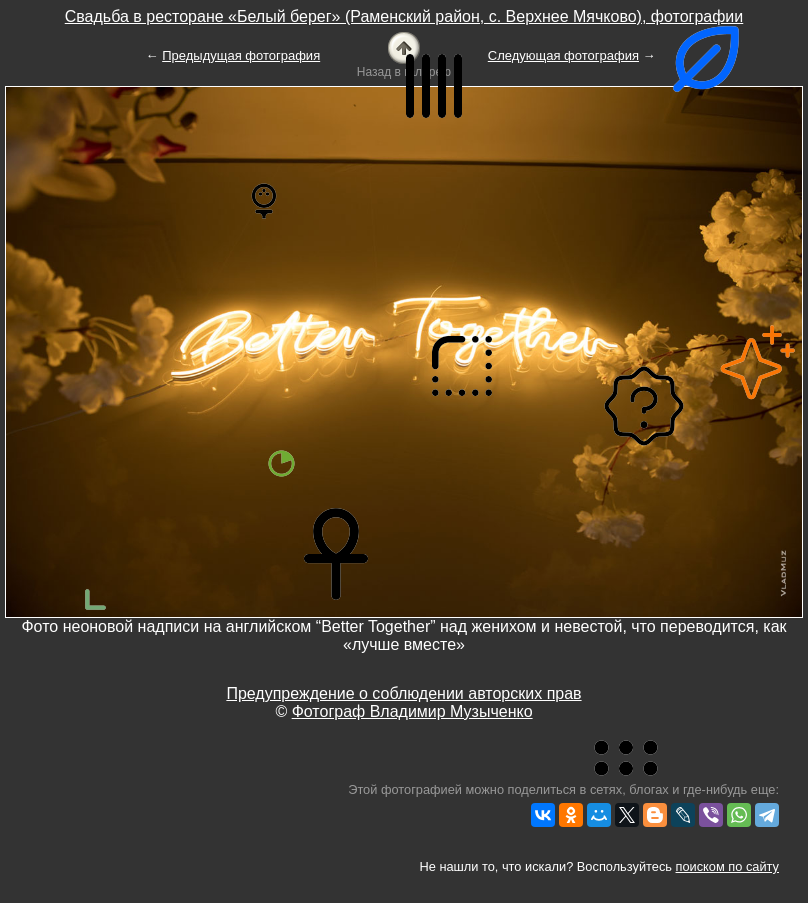 The image size is (808, 903). What do you see at coordinates (281, 463) in the screenshot?
I see `indicates 20% progress or completion` at bounding box center [281, 463].